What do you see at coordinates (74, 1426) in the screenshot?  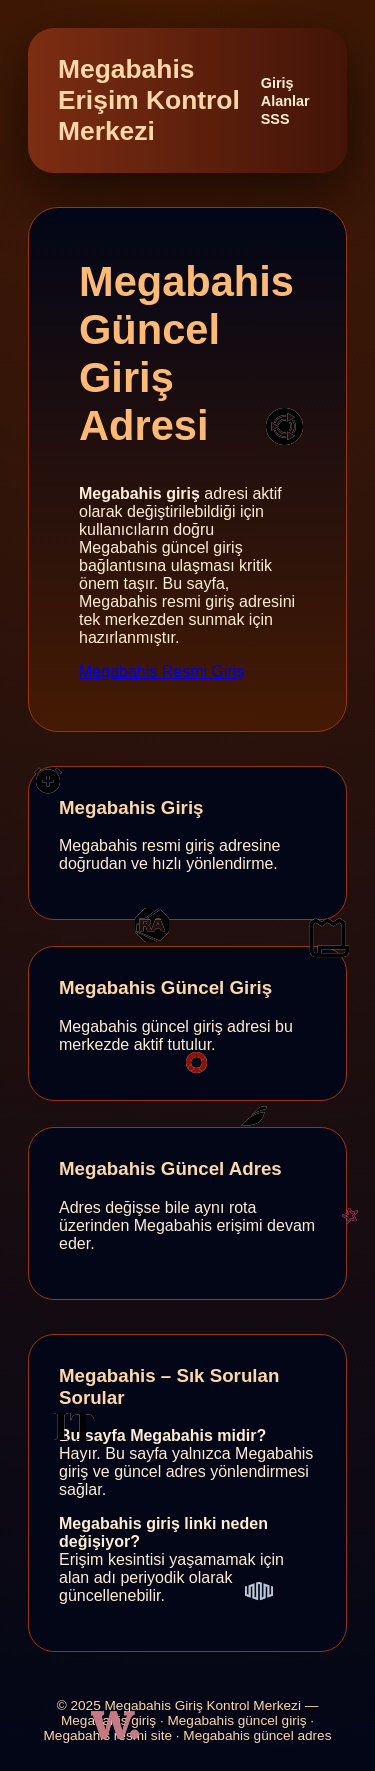 I see `visit The Irish Times website` at bounding box center [74, 1426].